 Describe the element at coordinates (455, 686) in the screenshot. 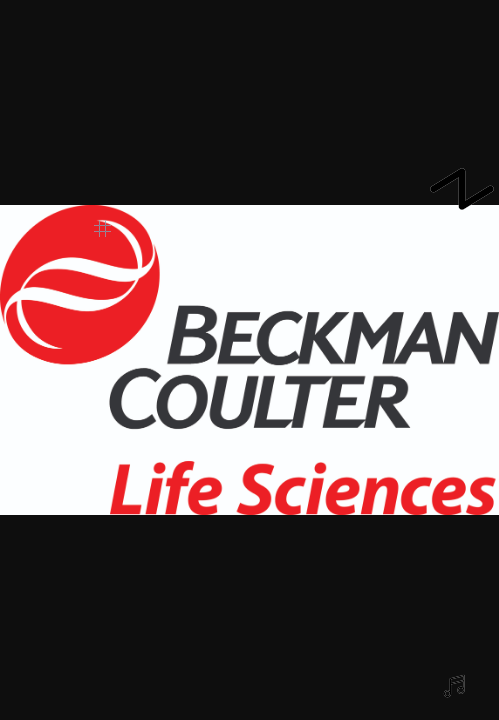

I see `access music library or audio player` at that location.